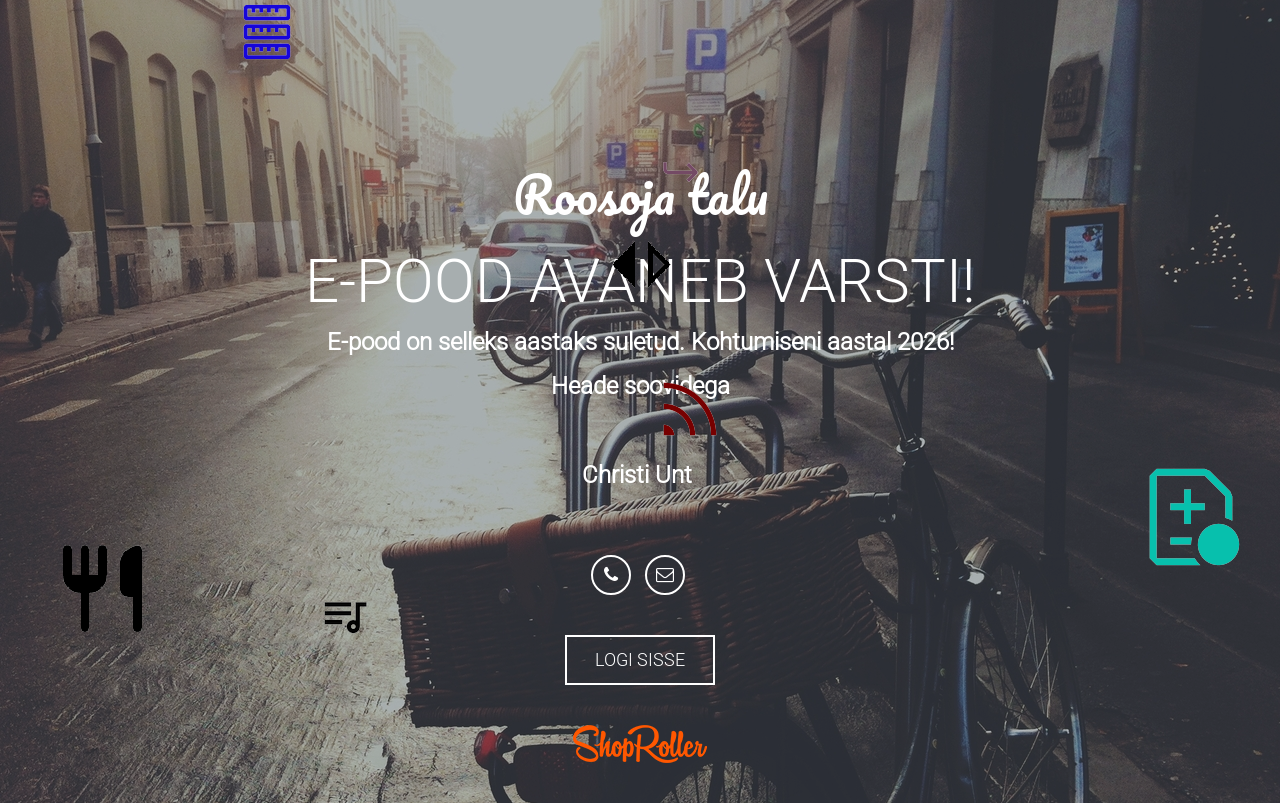 Image resolution: width=1280 pixels, height=803 pixels. I want to click on indent selected text or code, so click(680, 172).